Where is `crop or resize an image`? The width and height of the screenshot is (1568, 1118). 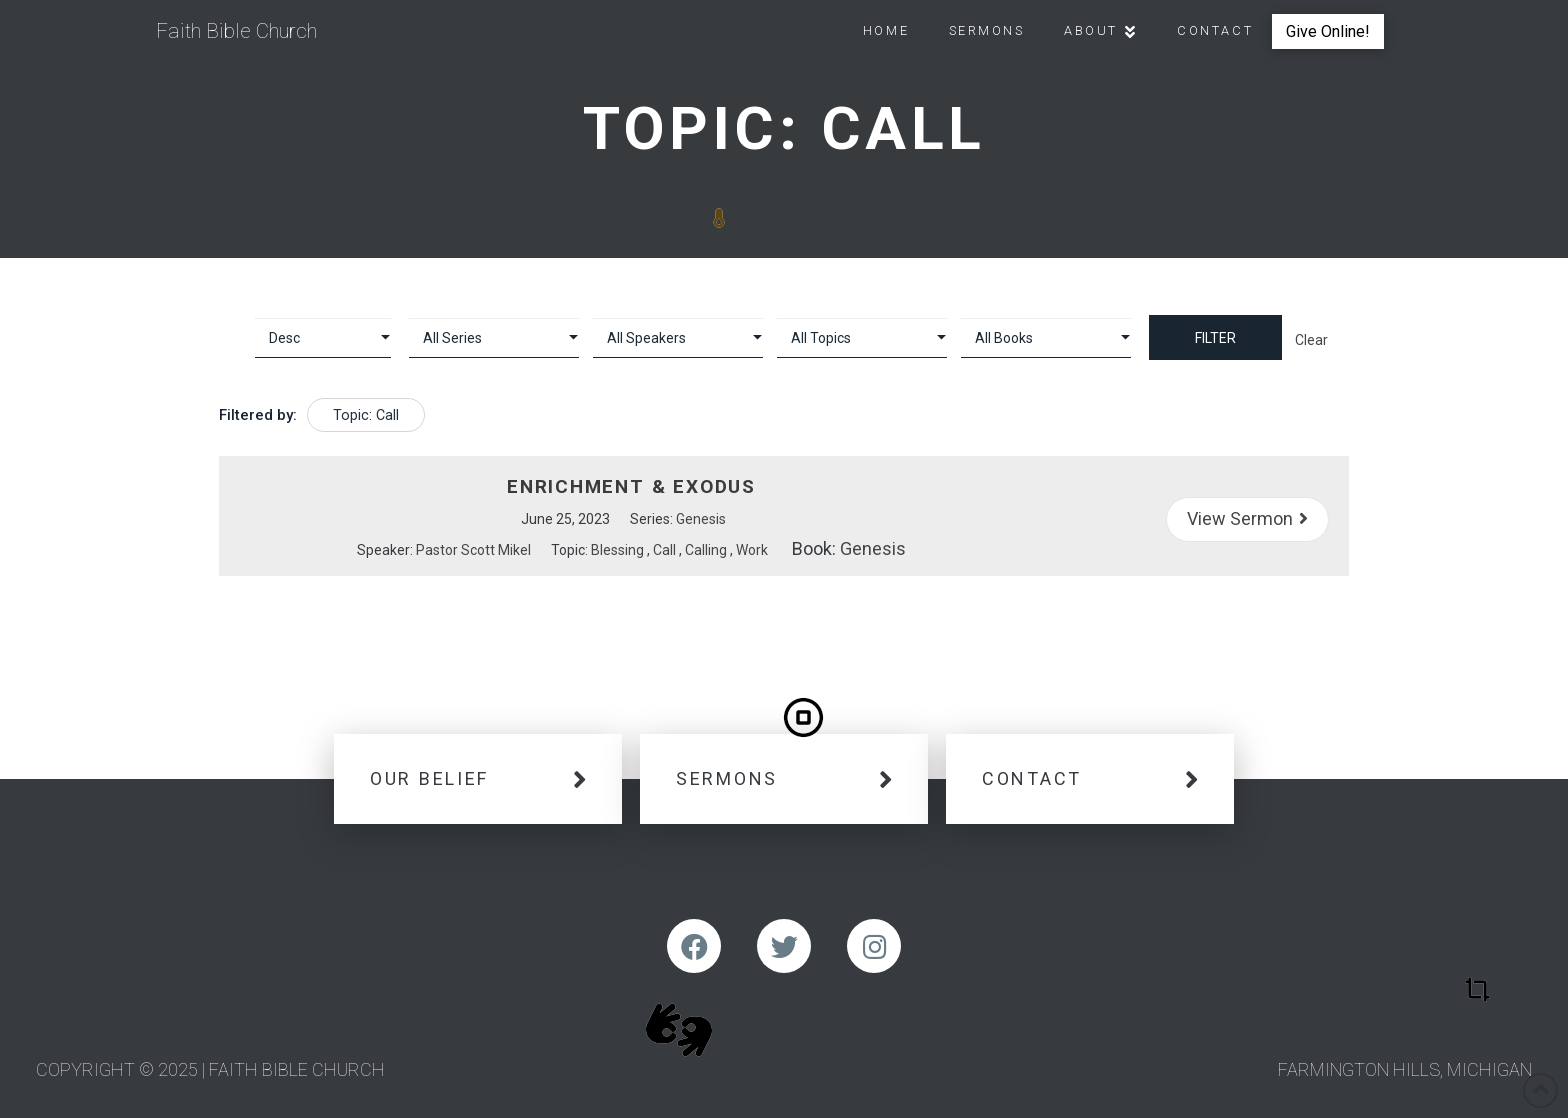 crop or resize an image is located at coordinates (1477, 989).